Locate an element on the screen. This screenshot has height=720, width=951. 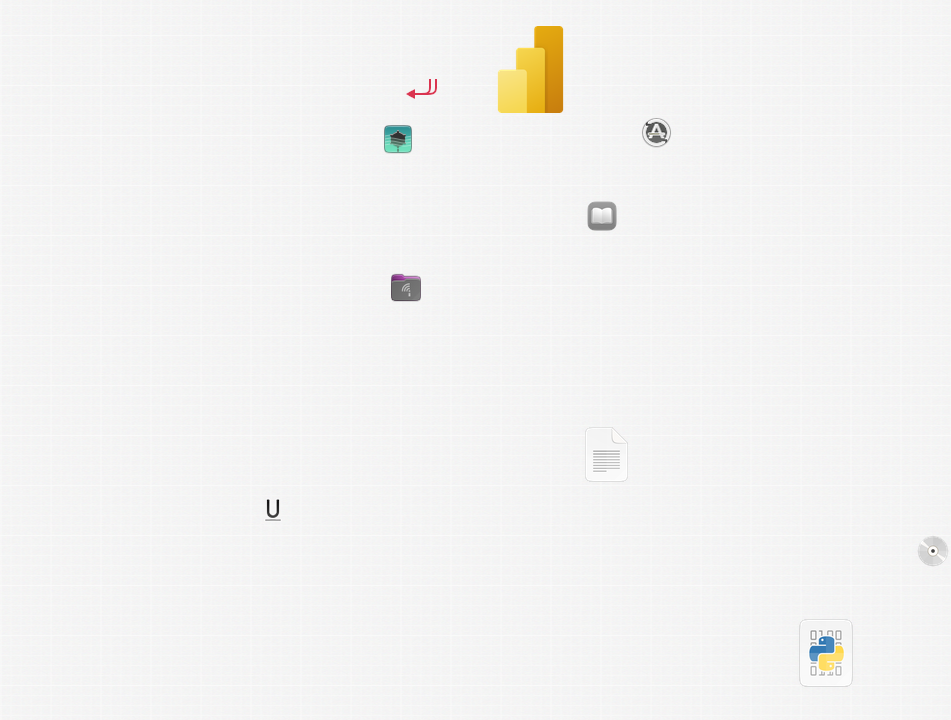
access DVD-RW drive or disc is located at coordinates (933, 551).